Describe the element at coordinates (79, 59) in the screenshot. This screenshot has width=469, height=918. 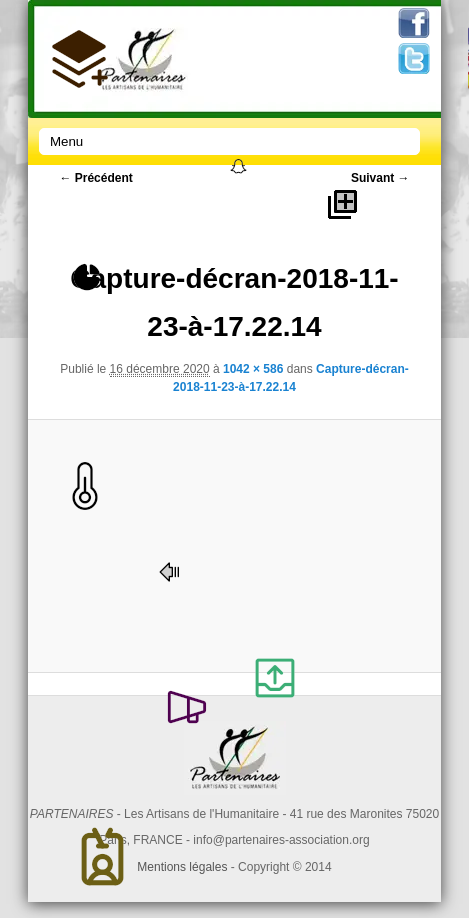
I see `add a new layer to the stack` at that location.